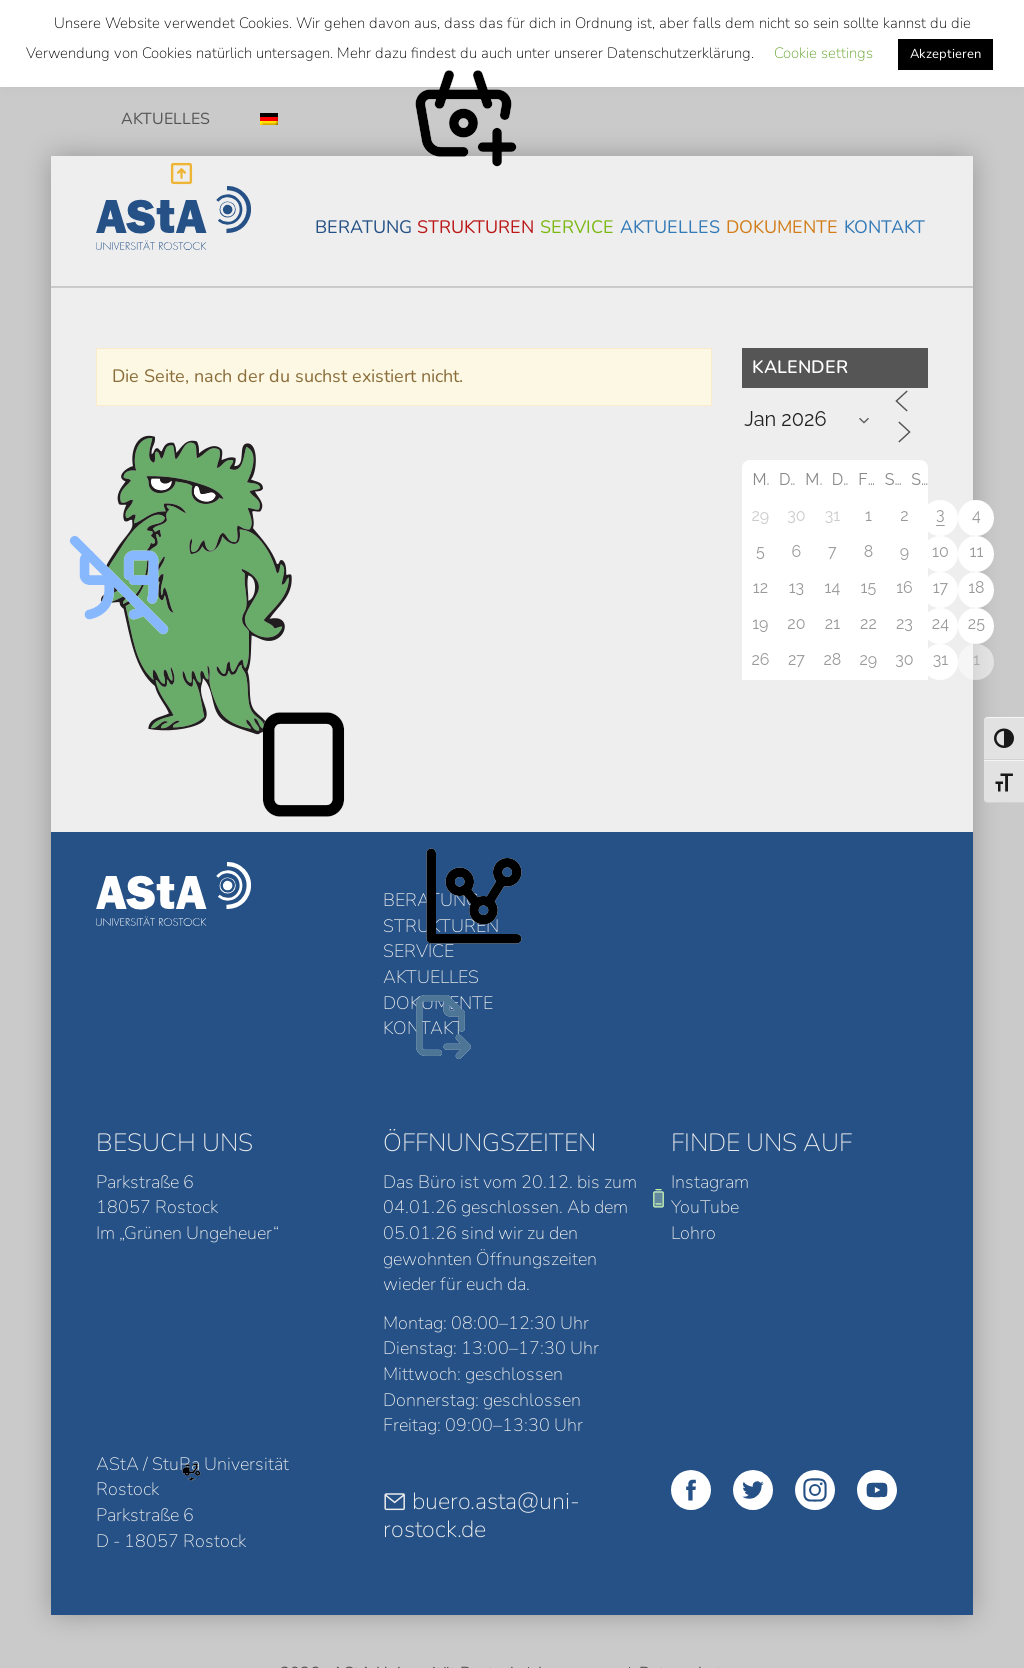  I want to click on add item to shopping basket, so click(463, 113).